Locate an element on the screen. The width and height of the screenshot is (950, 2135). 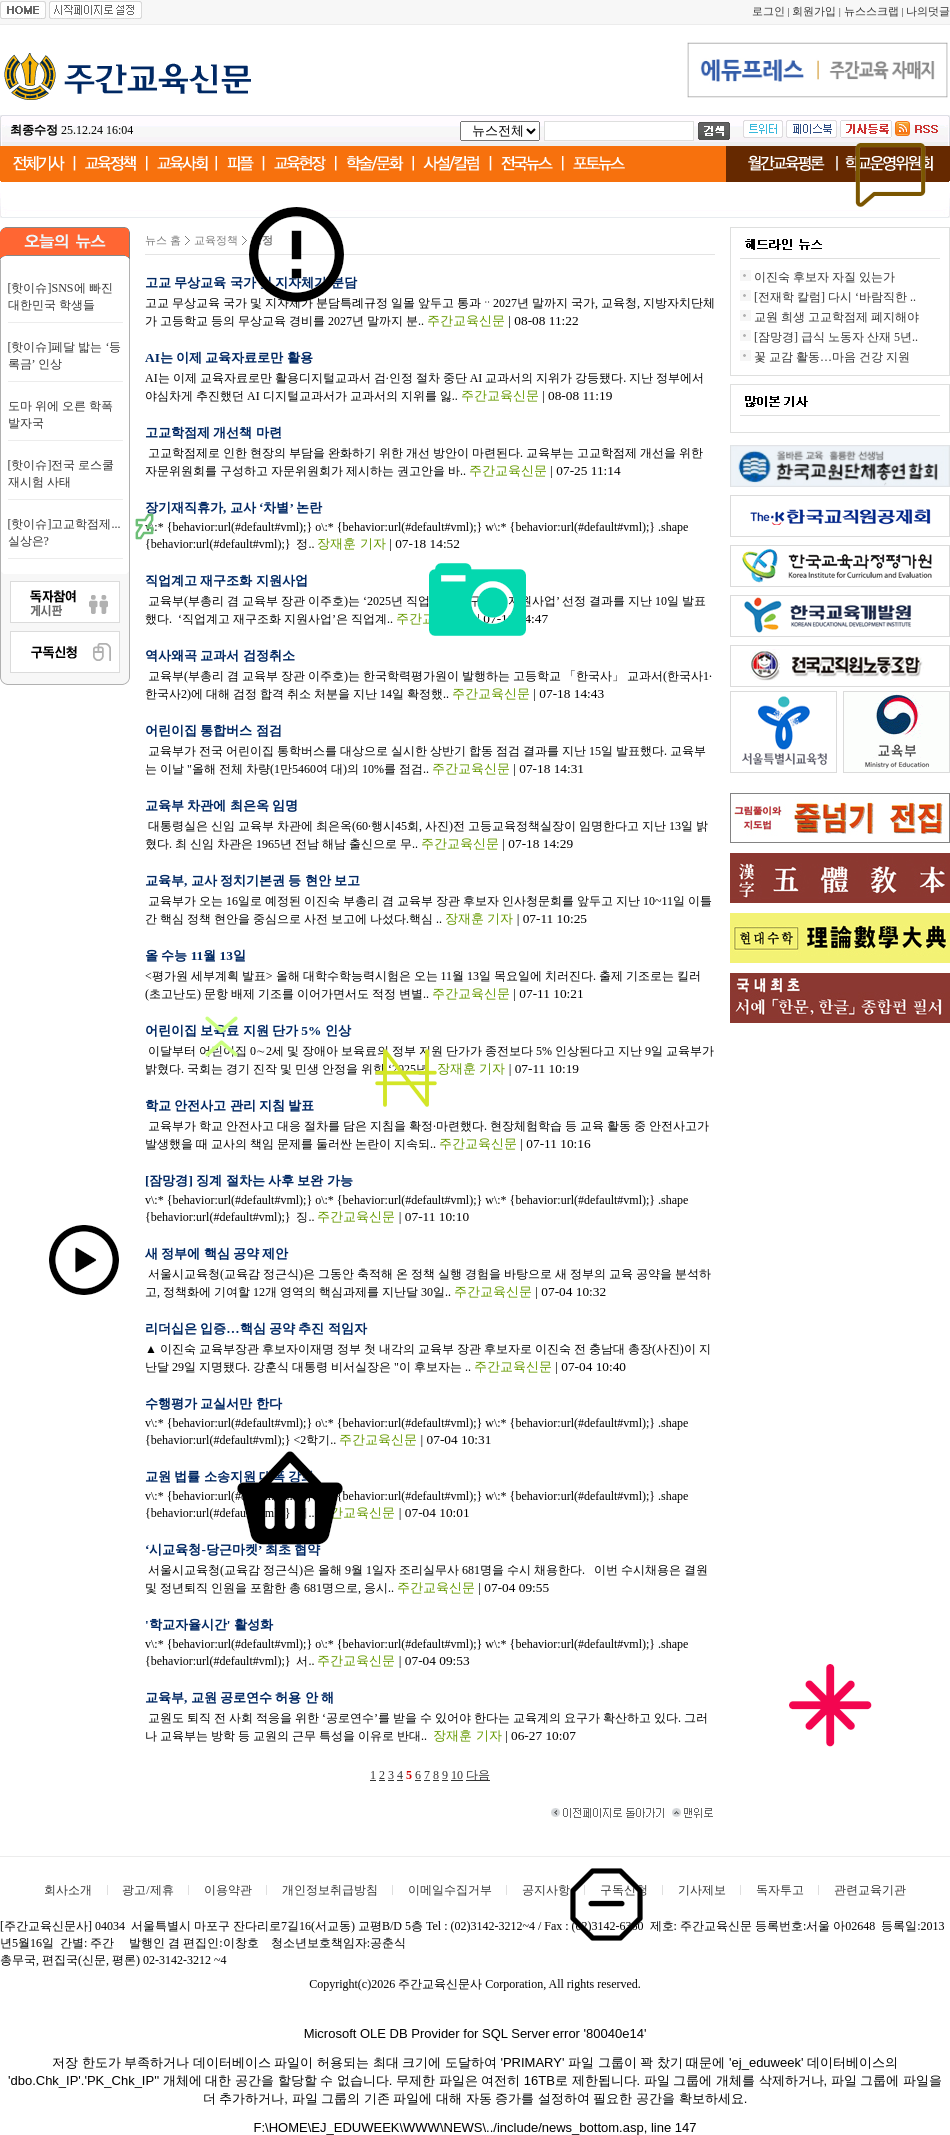
visit deviantart profile or page is located at coordinates (144, 526).